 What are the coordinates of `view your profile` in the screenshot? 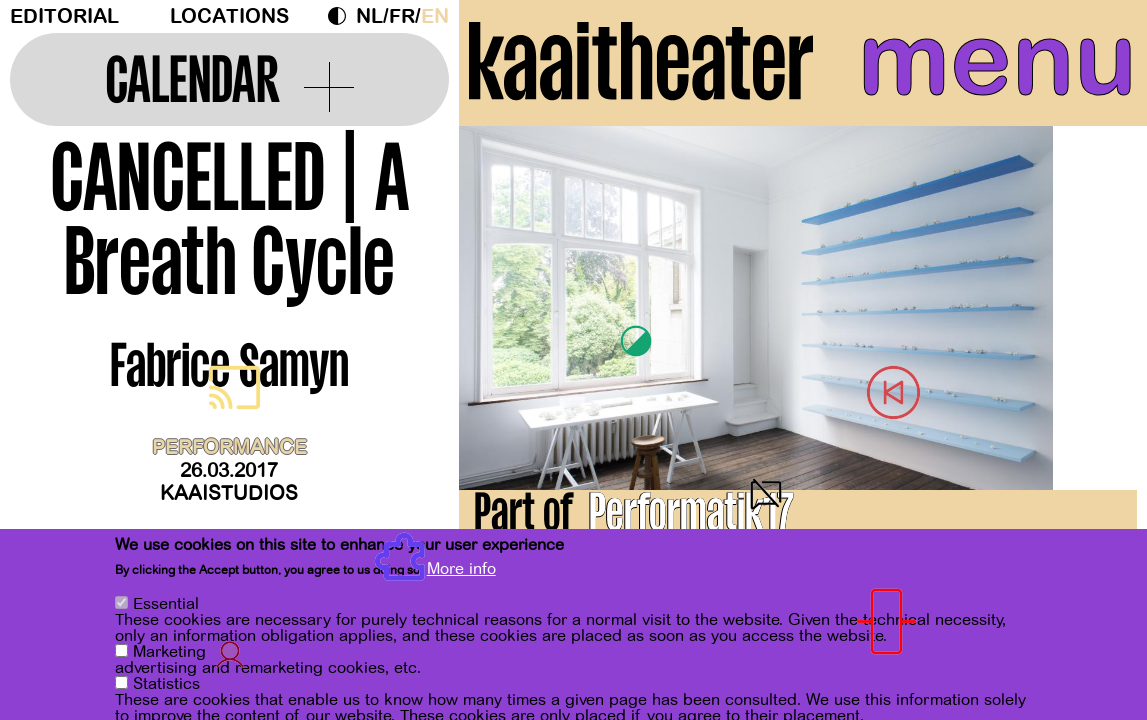 It's located at (230, 655).